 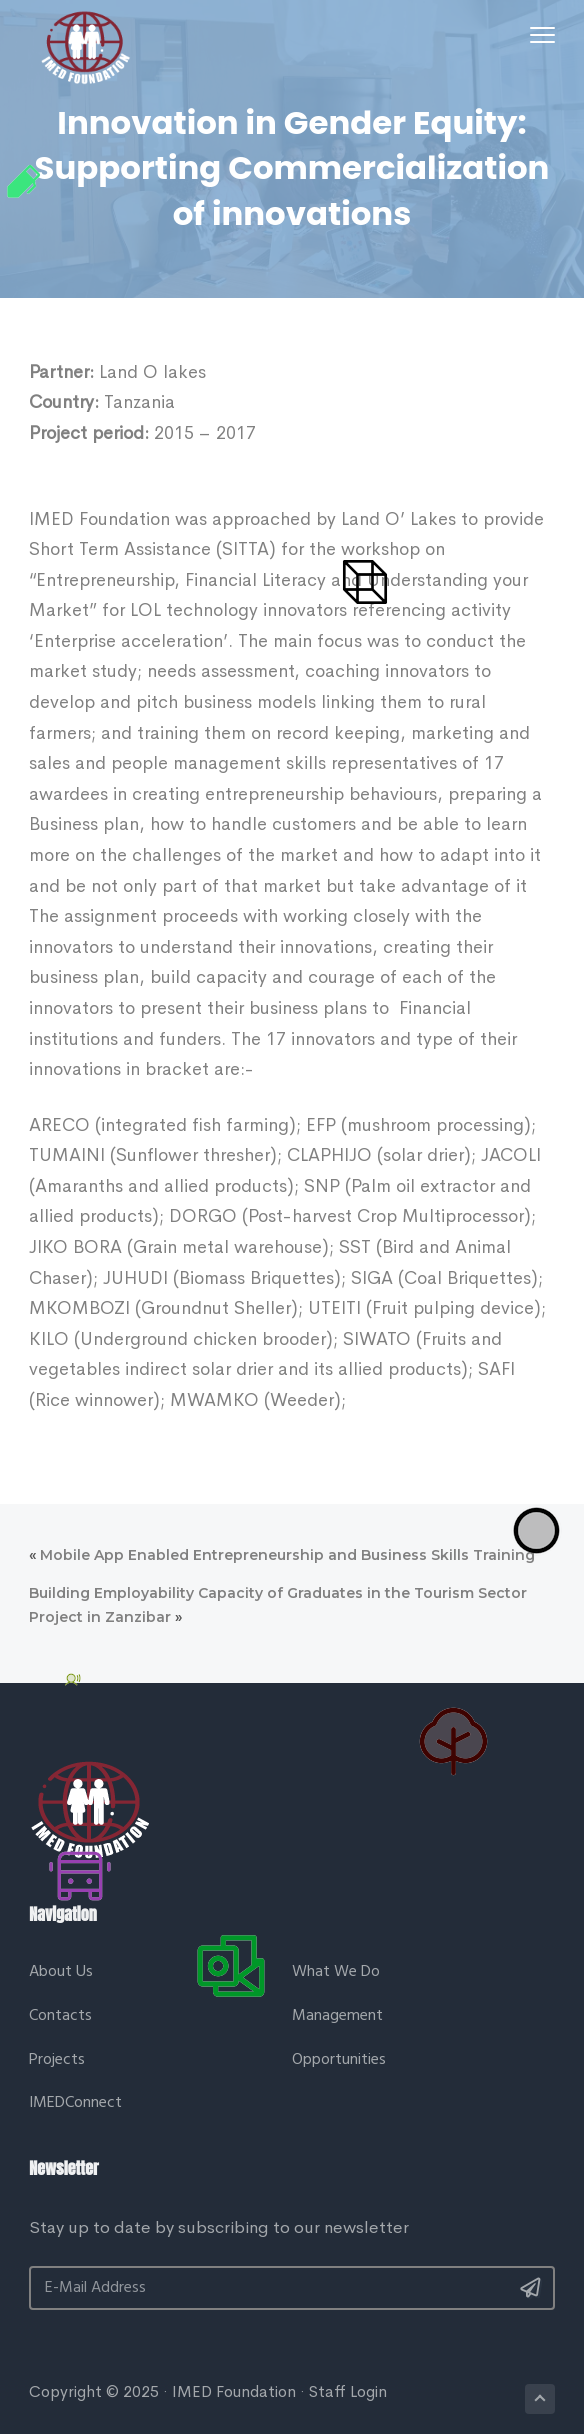 I want to click on open Microsoft Outlook email, so click(x=231, y=1966).